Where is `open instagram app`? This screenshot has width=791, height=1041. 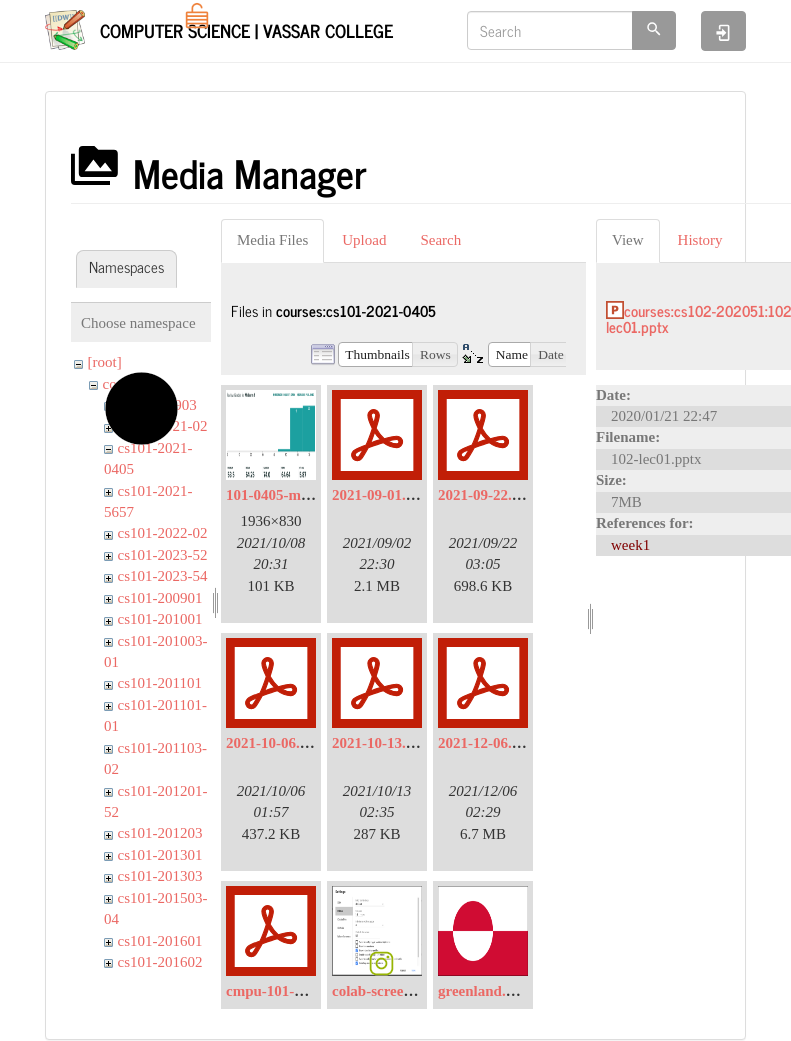
open instagram app is located at coordinates (381, 963).